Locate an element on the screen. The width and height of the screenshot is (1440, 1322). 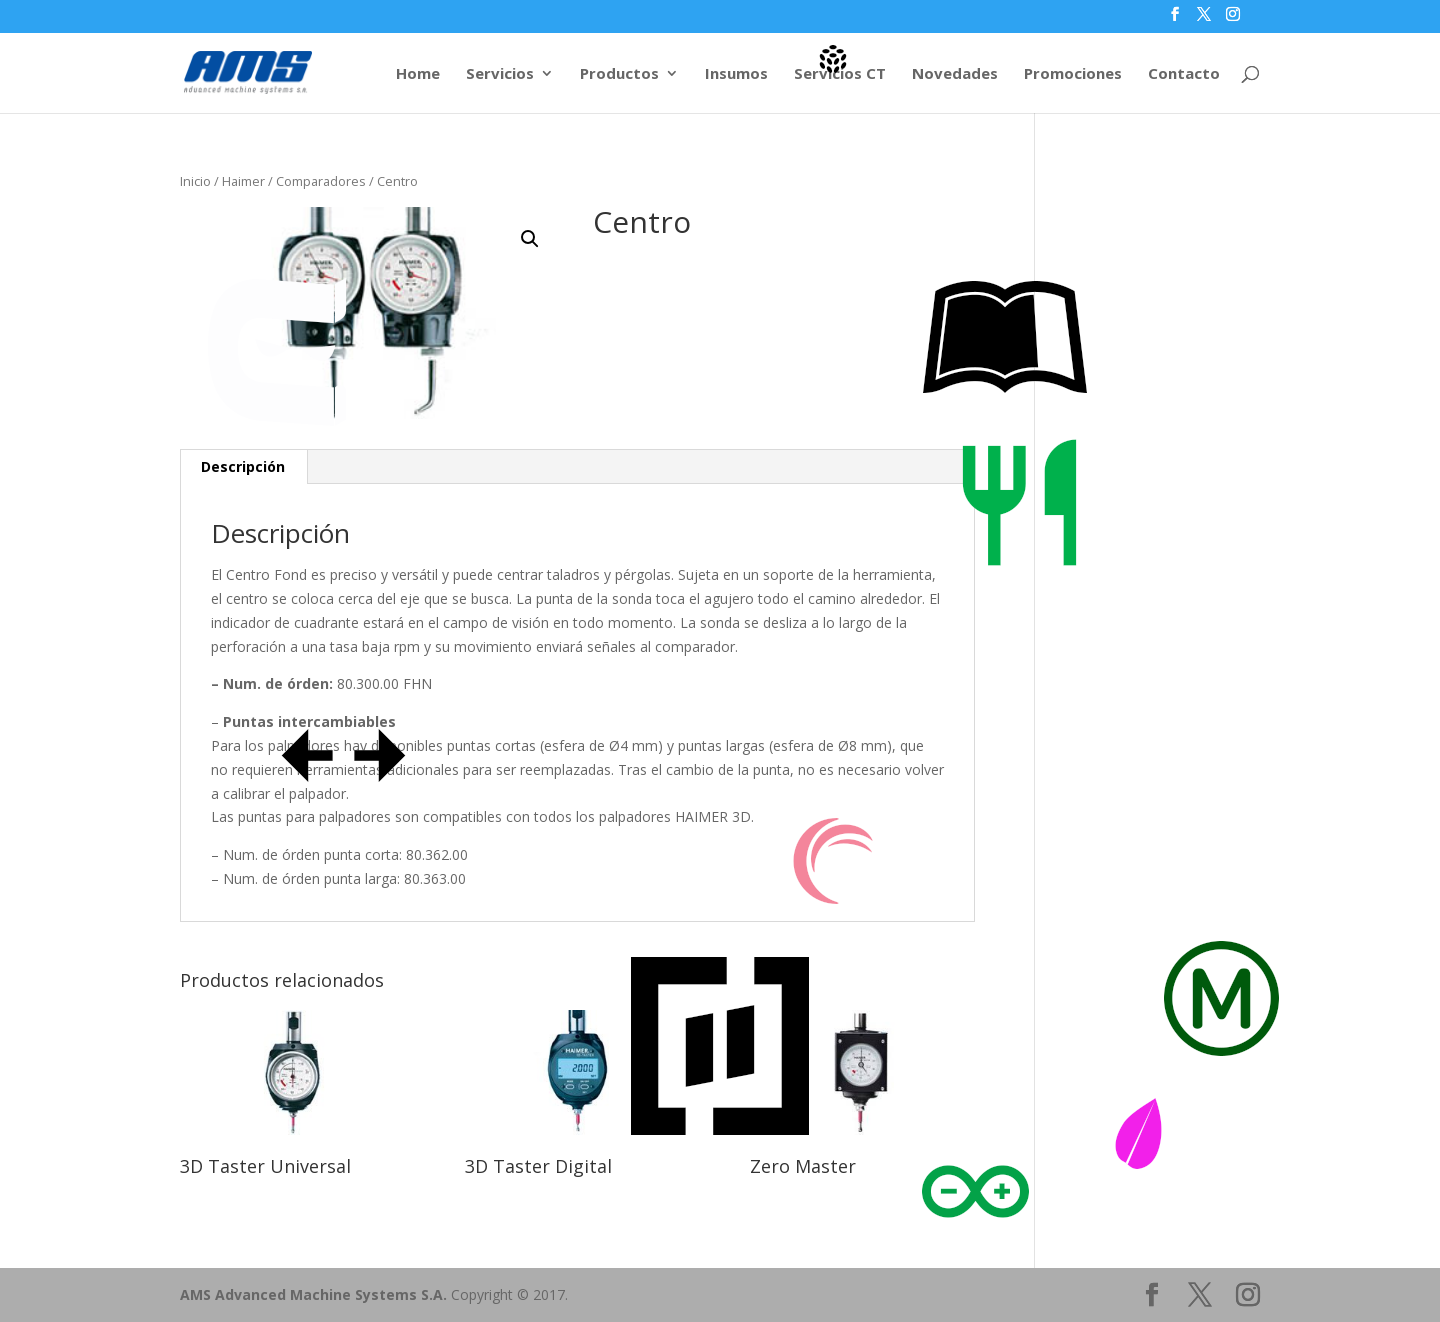
open the RTLZWEI app or website is located at coordinates (720, 1046).